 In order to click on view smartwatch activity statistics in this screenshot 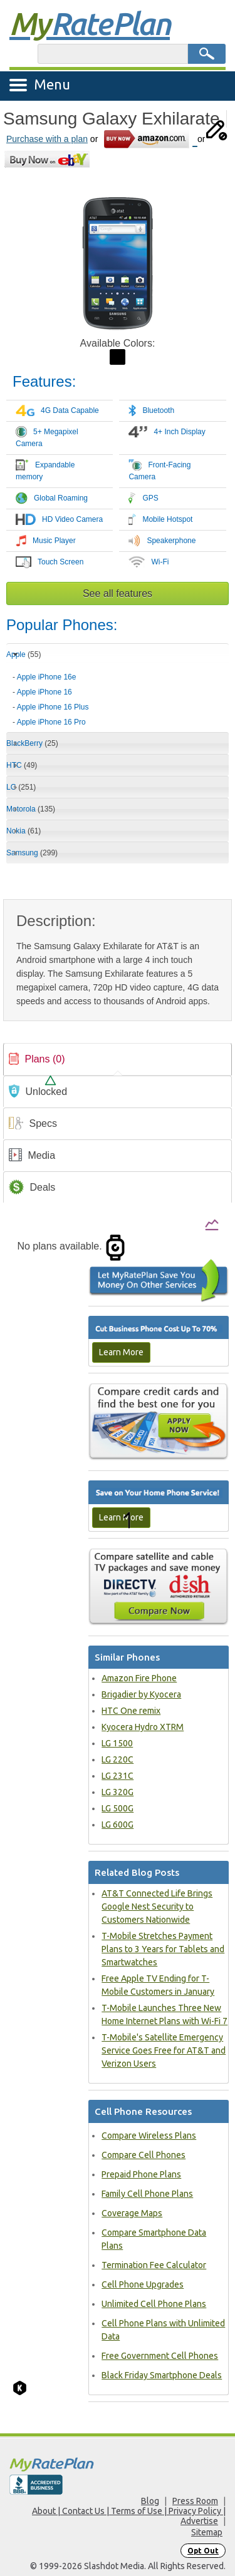, I will do `click(115, 1248)`.